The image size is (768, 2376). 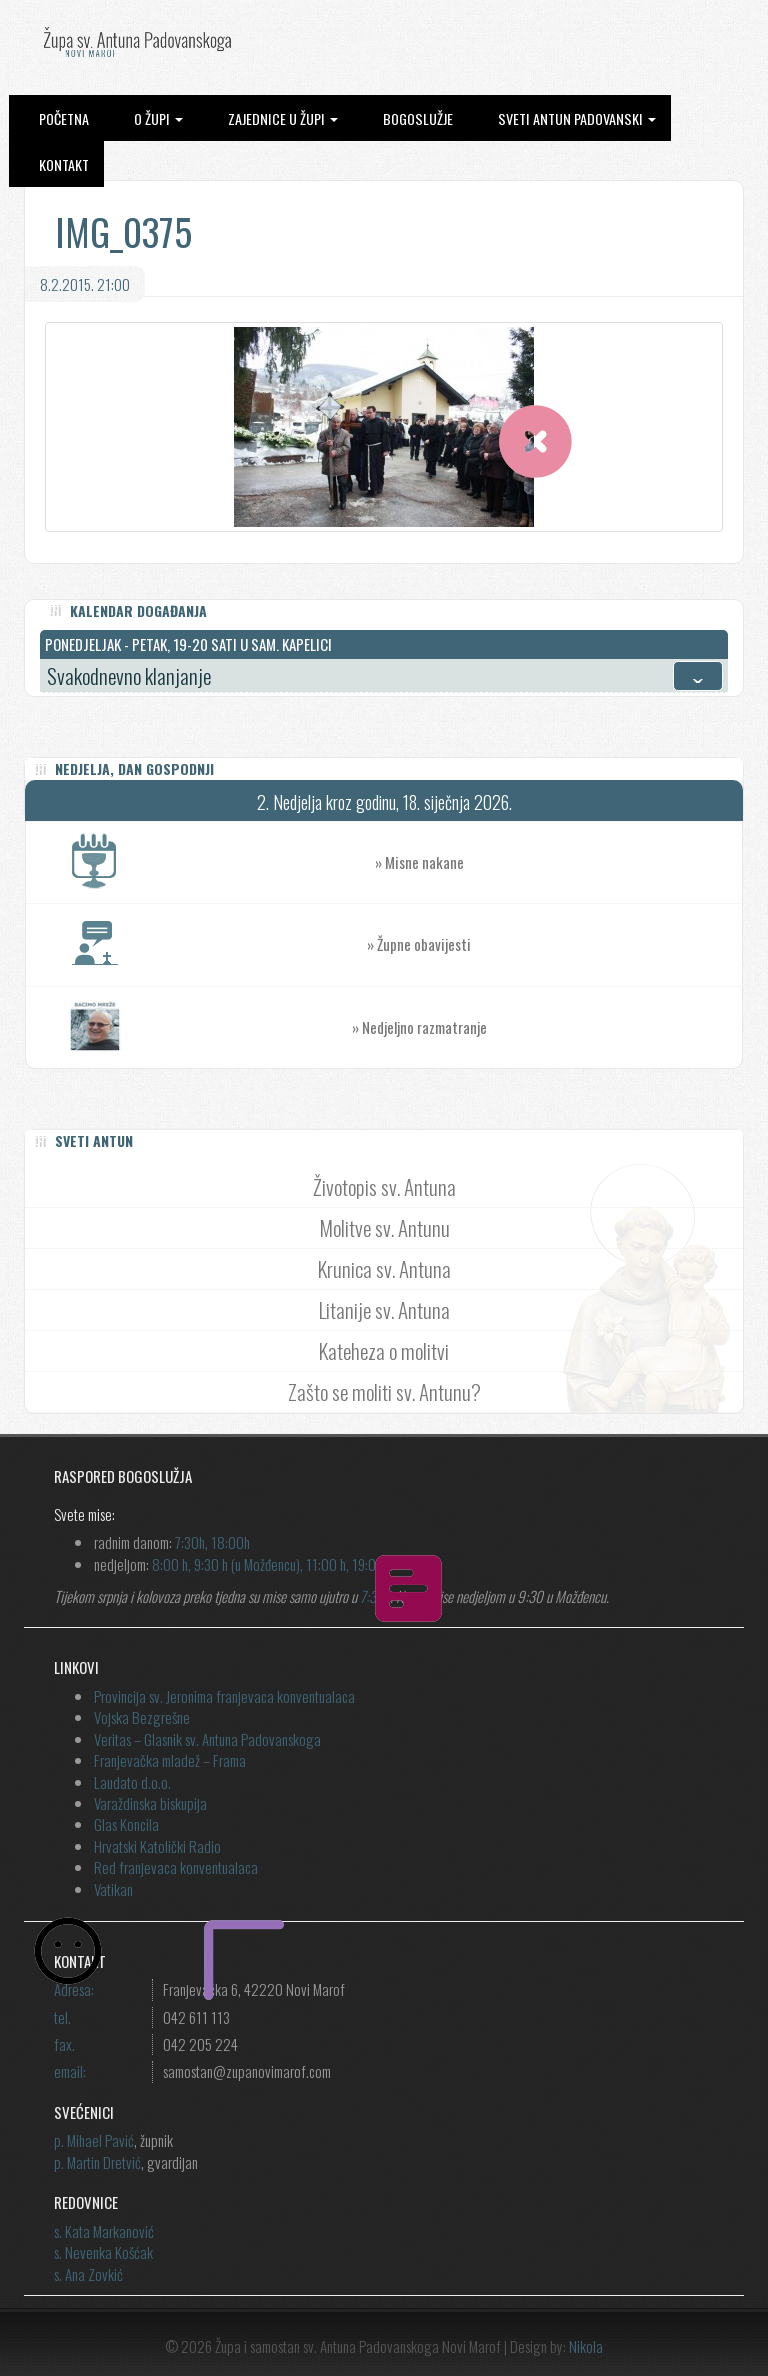 I want to click on indicates a neutral or undecided mood state, so click(x=68, y=1951).